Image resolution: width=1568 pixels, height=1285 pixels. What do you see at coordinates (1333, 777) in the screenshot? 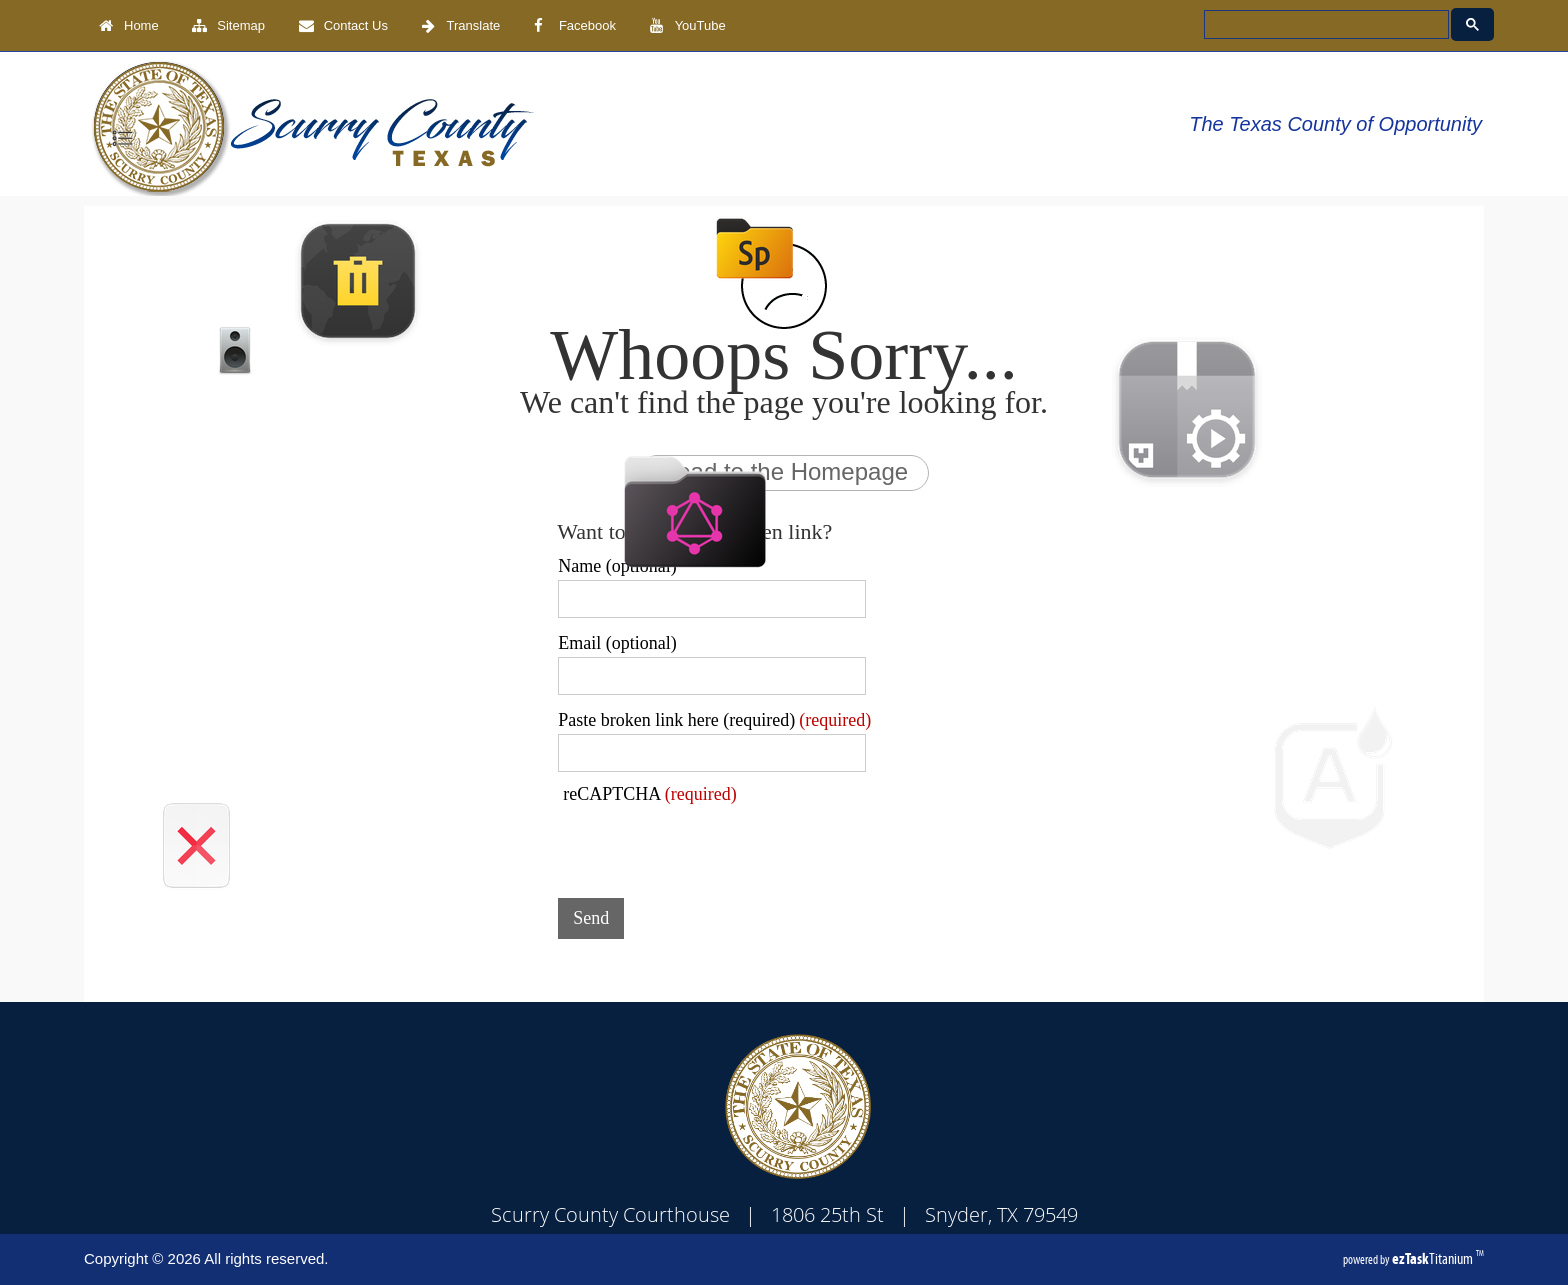
I see `switch to keyboard input method` at bounding box center [1333, 777].